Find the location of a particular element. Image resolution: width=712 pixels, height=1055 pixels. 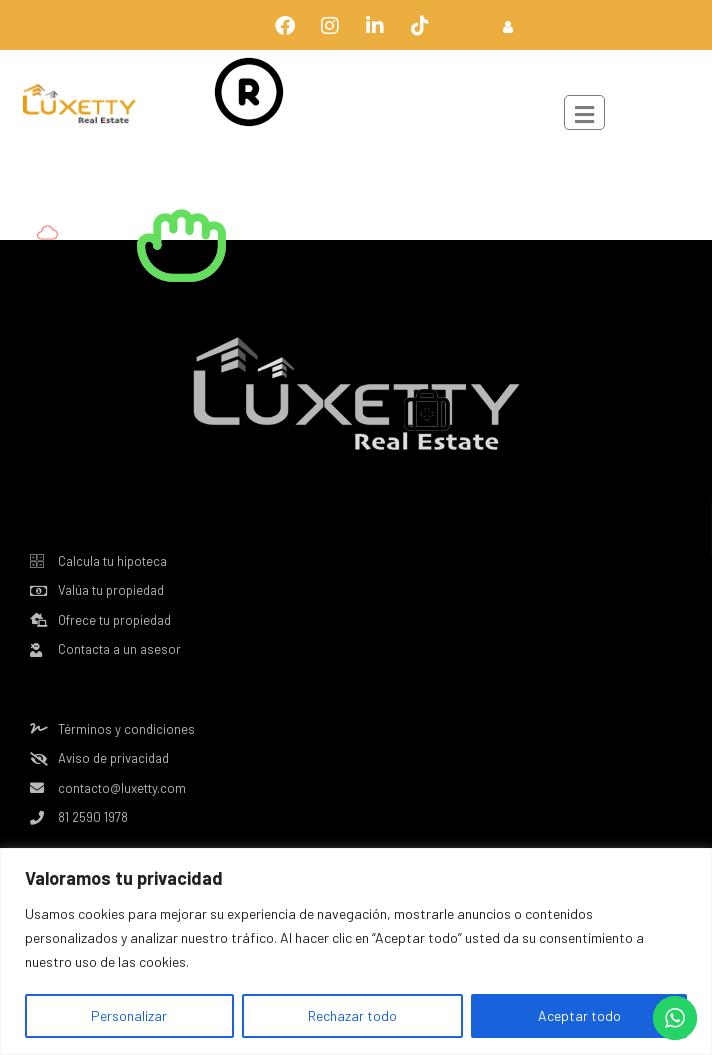

indicates a registered trademark is located at coordinates (249, 92).